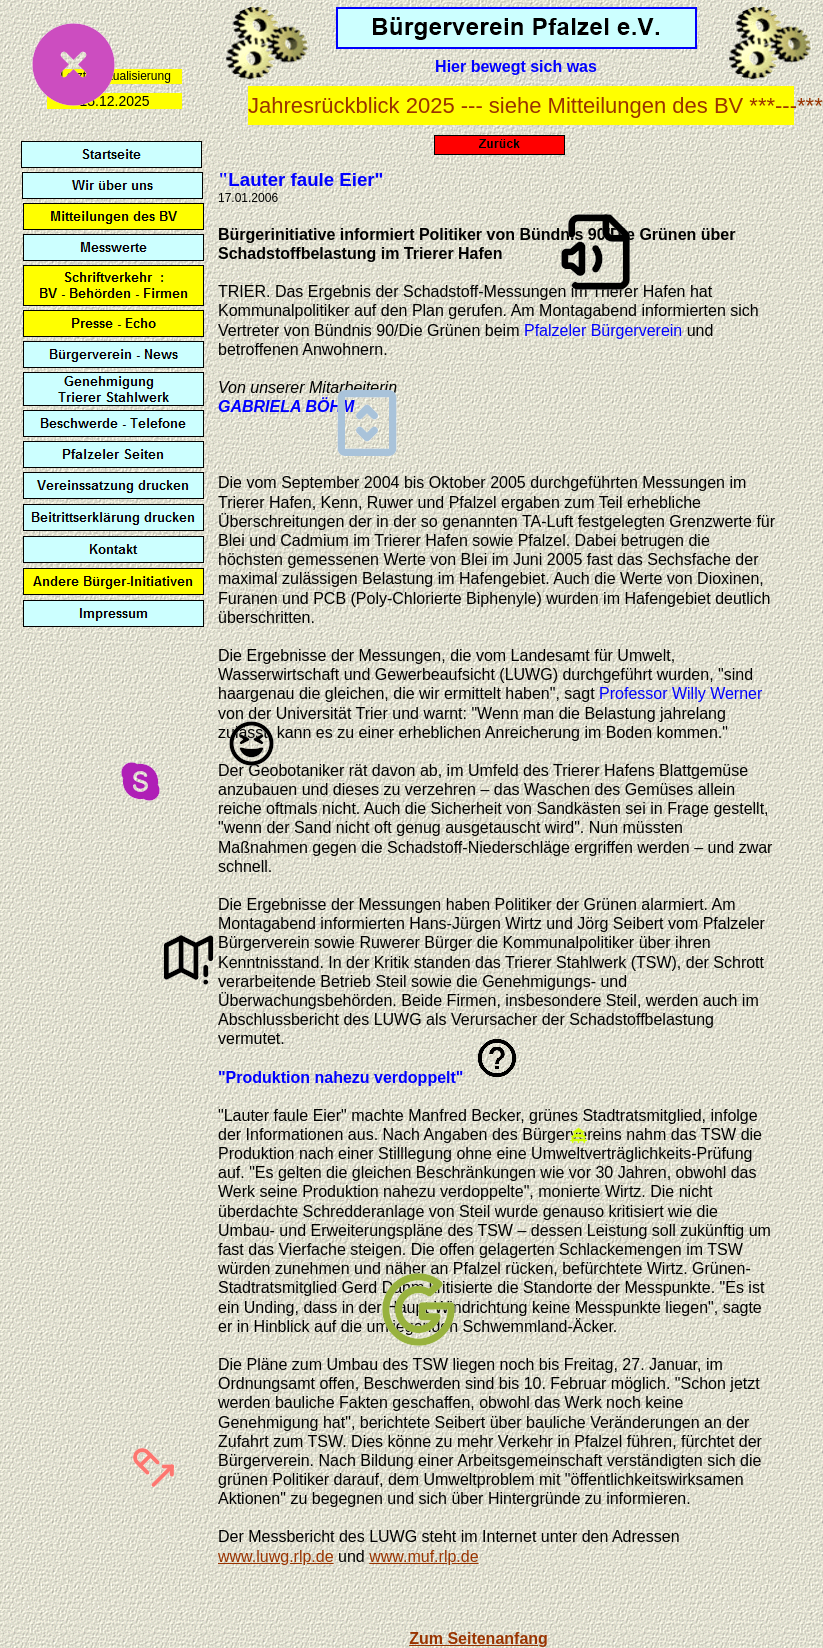 This screenshot has height=1648, width=823. What do you see at coordinates (418, 1309) in the screenshot?
I see `sign in with Google` at bounding box center [418, 1309].